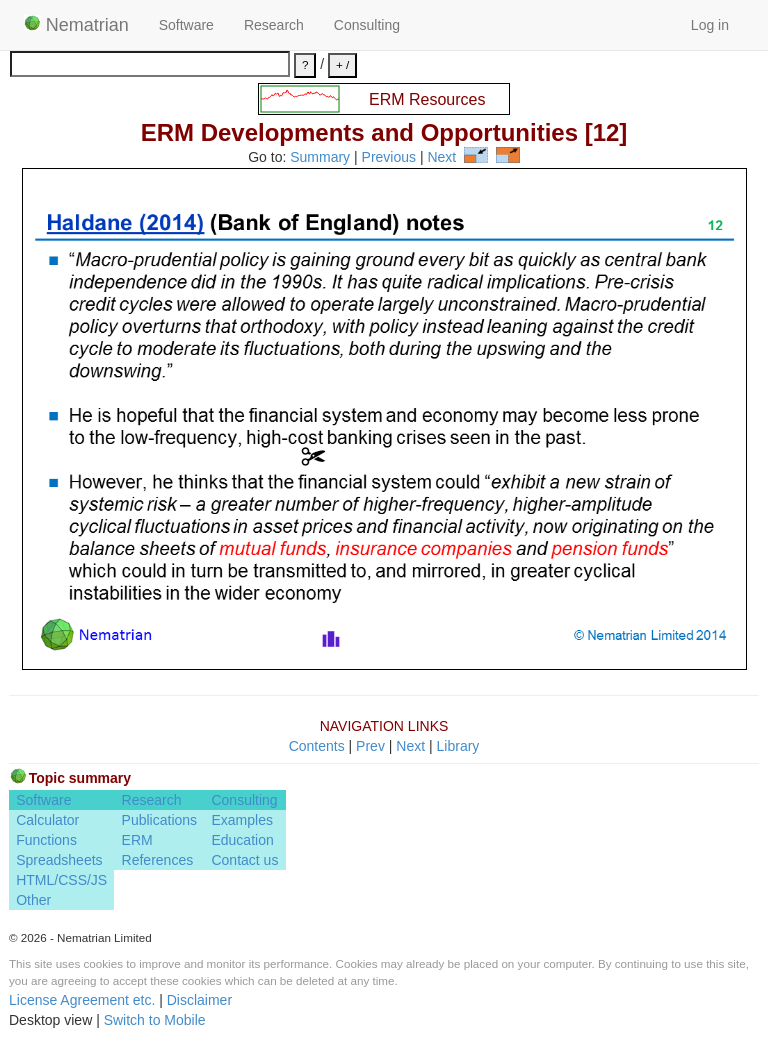  I want to click on cut selected text or content, so click(313, 456).